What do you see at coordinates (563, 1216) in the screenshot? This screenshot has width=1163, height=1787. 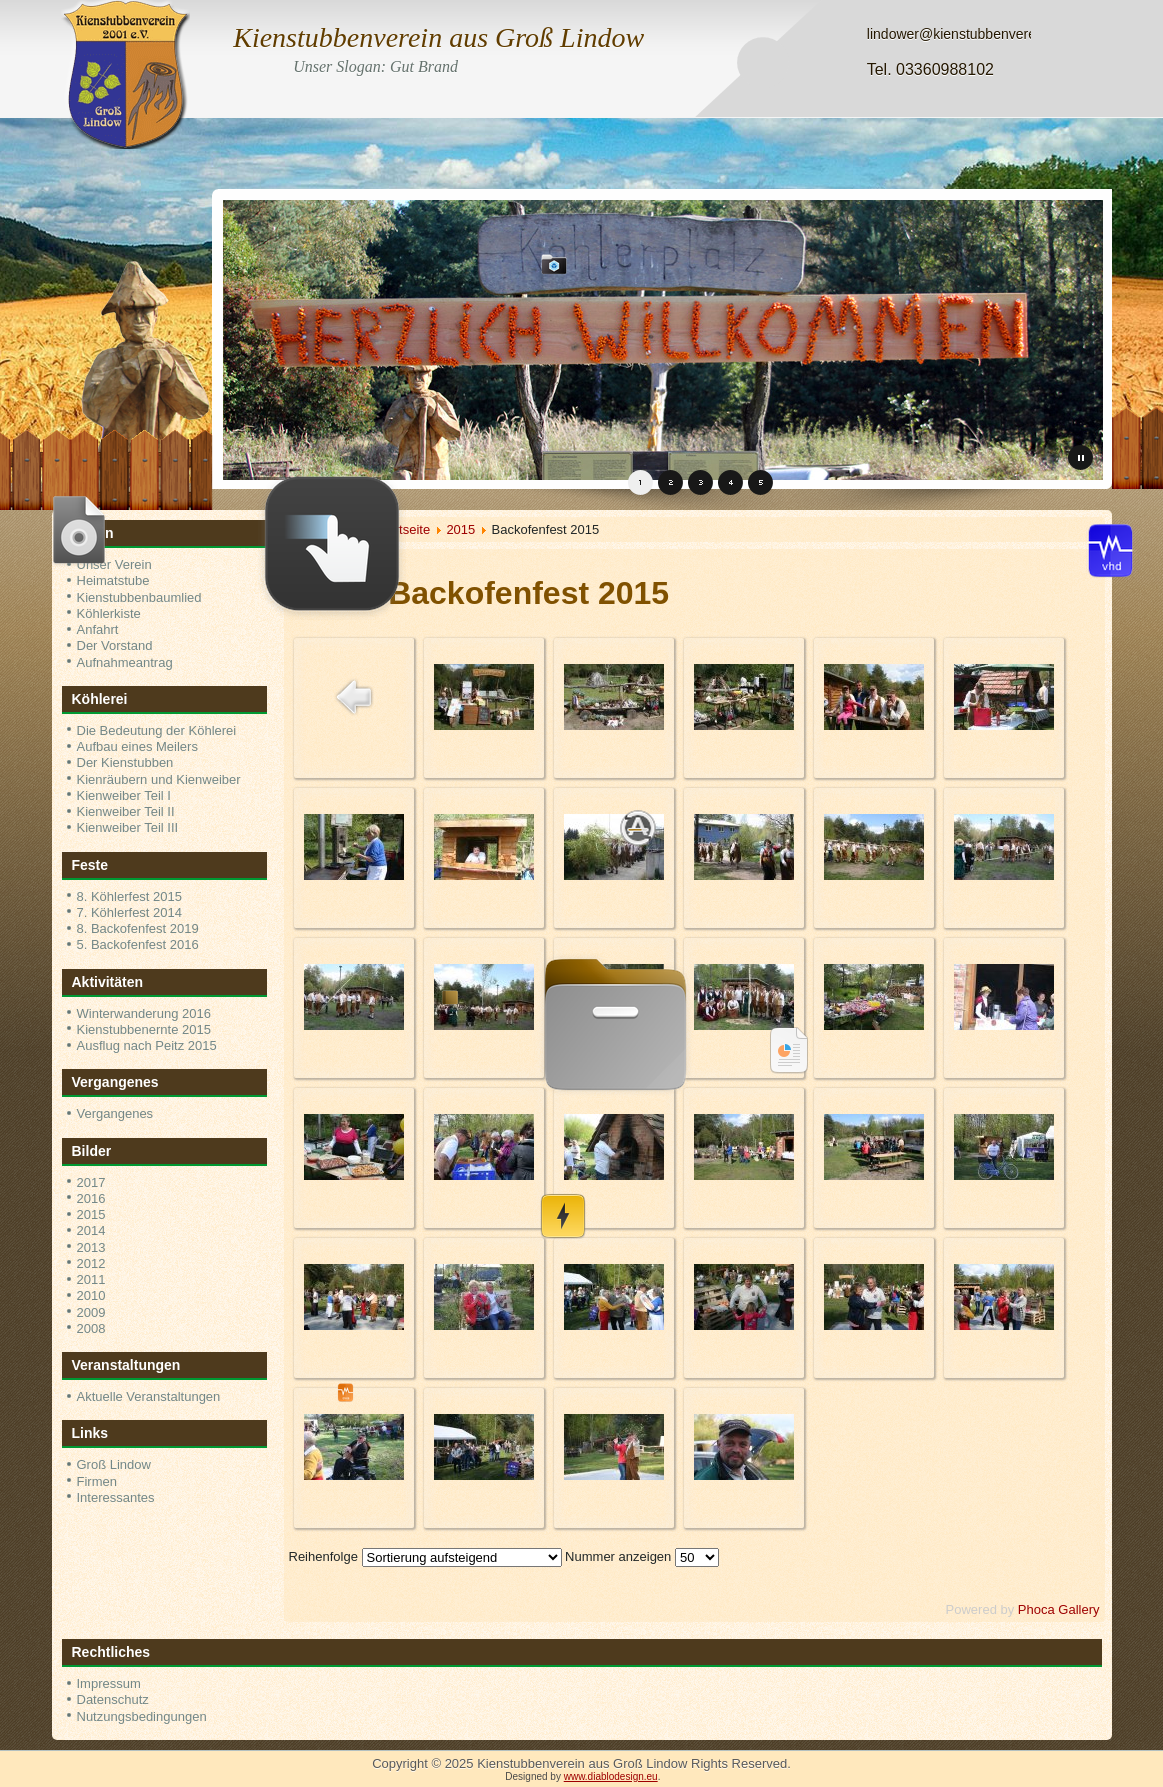 I see `access power and battery settings` at bounding box center [563, 1216].